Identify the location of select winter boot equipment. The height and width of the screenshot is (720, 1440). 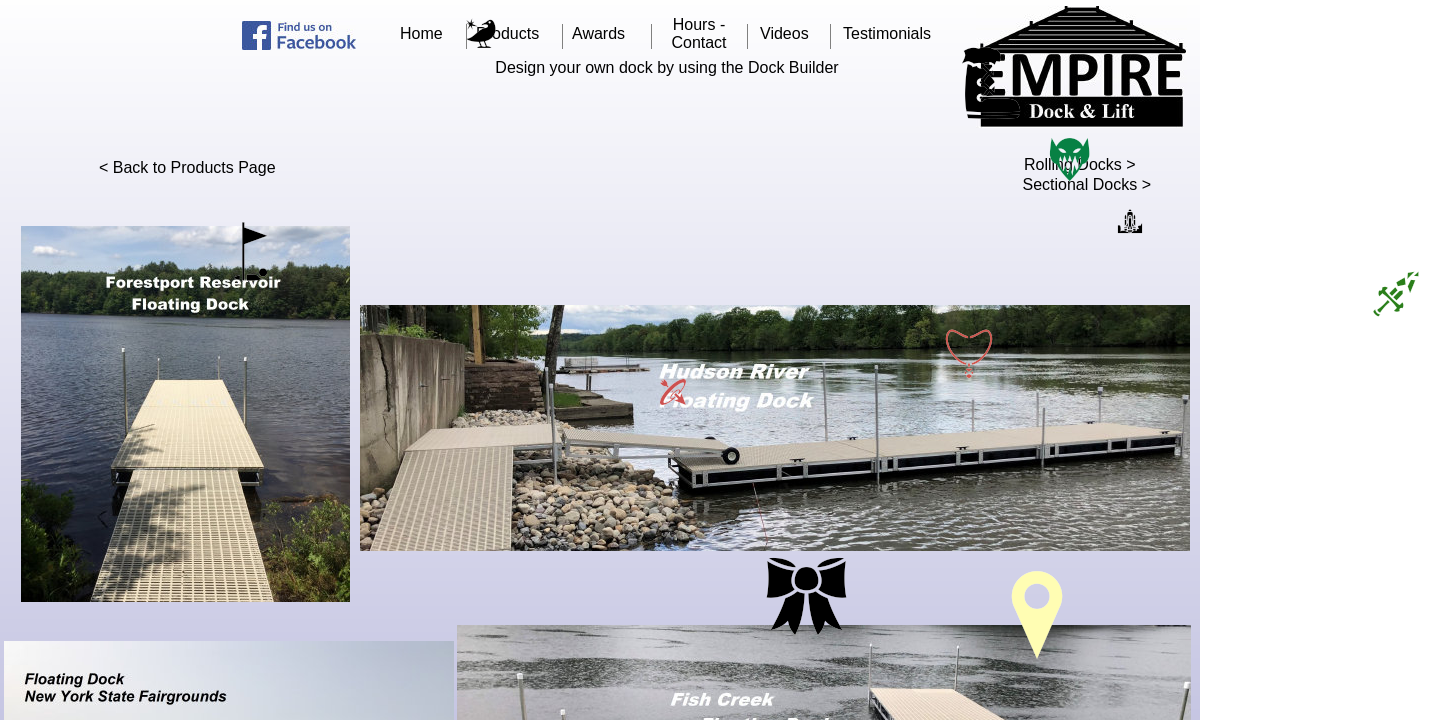
(991, 83).